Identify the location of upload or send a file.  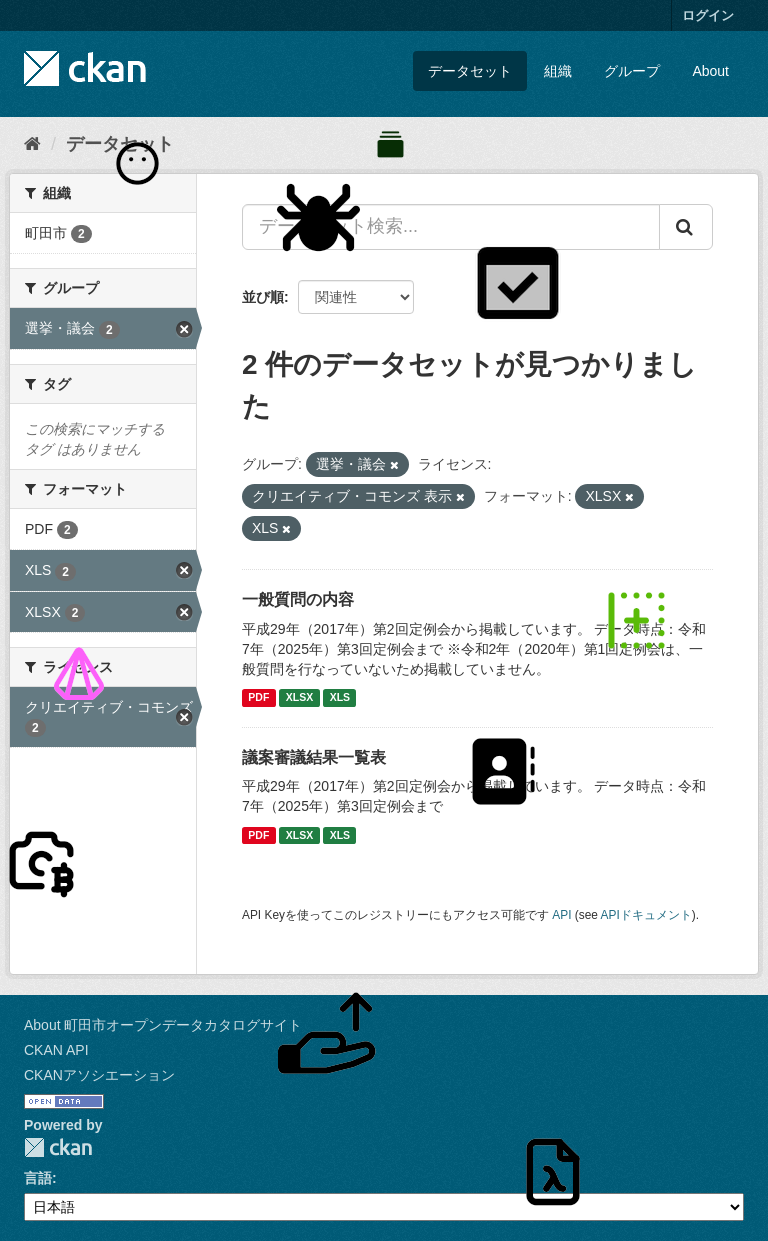
(330, 1038).